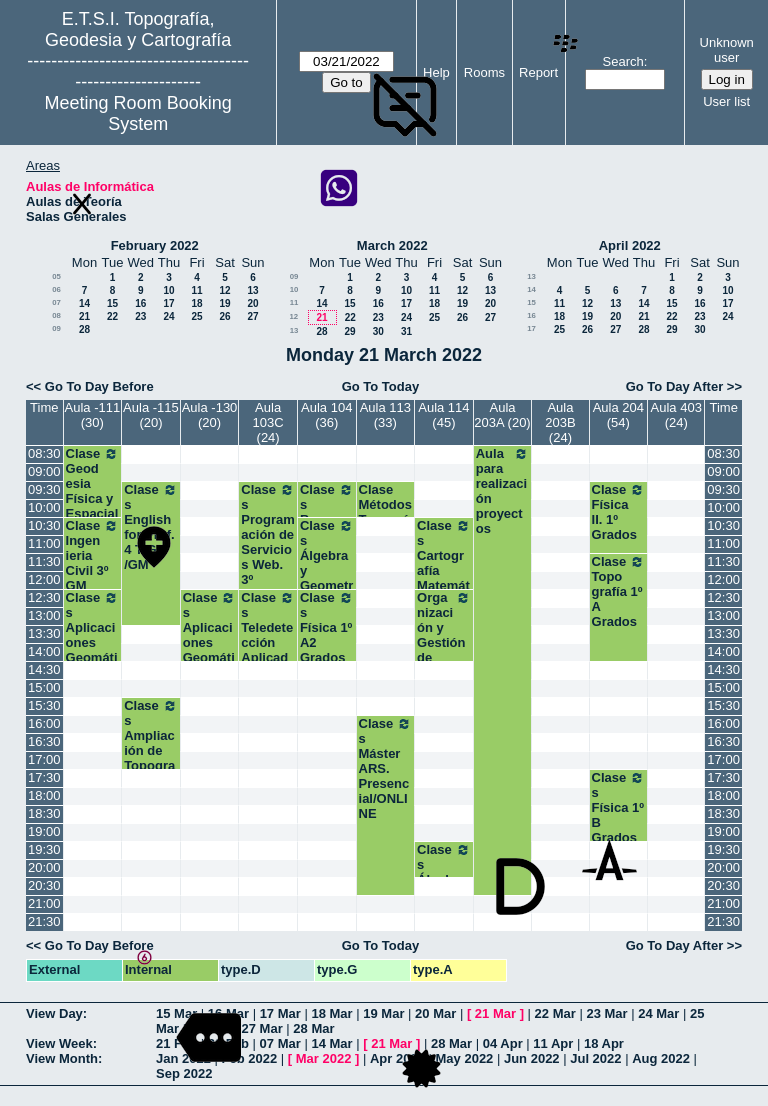 The width and height of the screenshot is (768, 1106). What do you see at coordinates (154, 547) in the screenshot?
I see `add a new location pin` at bounding box center [154, 547].